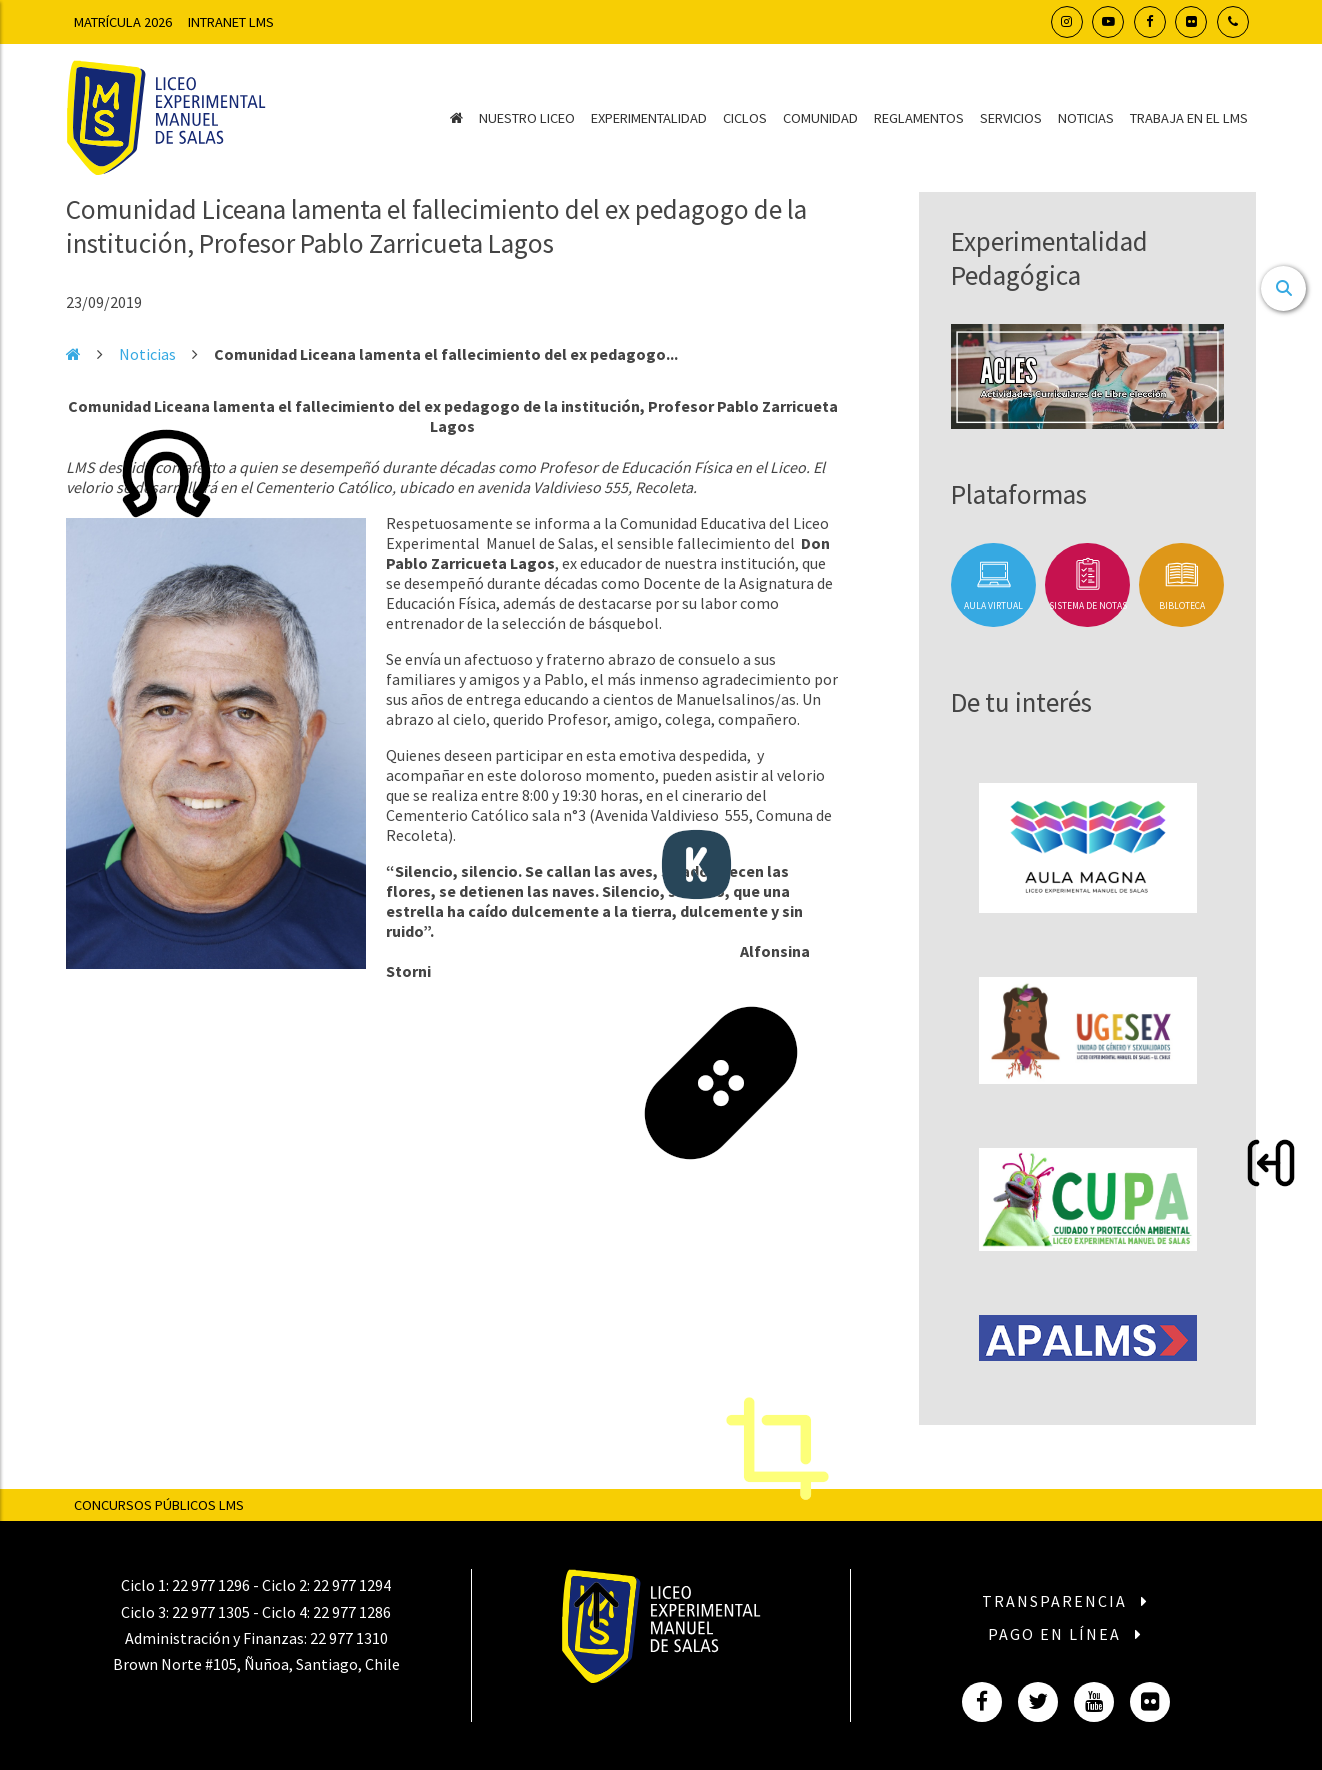 The image size is (1322, 1770). Describe the element at coordinates (777, 1448) in the screenshot. I see `crop an image or photo` at that location.